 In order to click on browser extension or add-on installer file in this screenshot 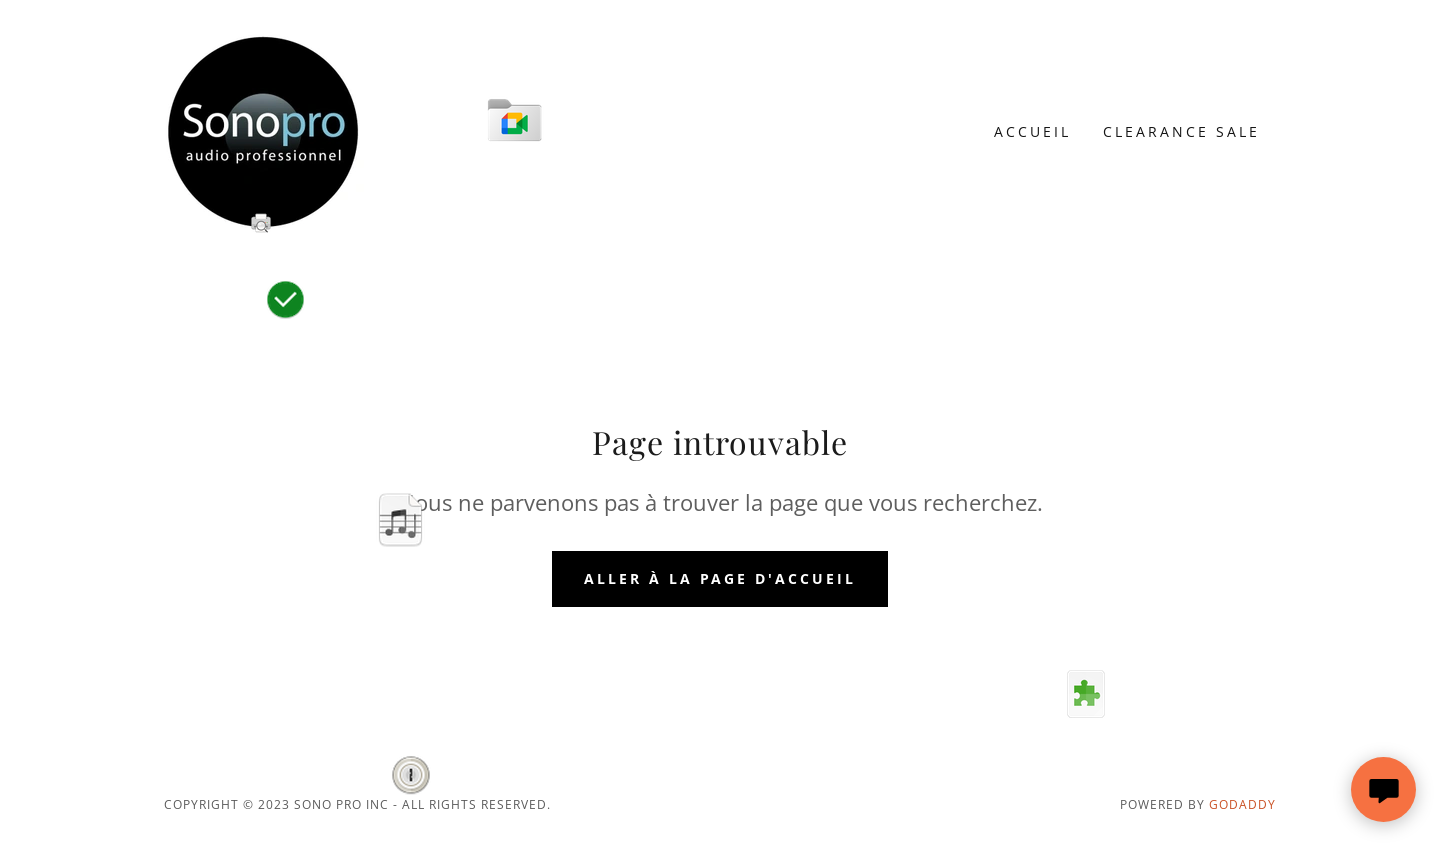, I will do `click(1086, 694)`.